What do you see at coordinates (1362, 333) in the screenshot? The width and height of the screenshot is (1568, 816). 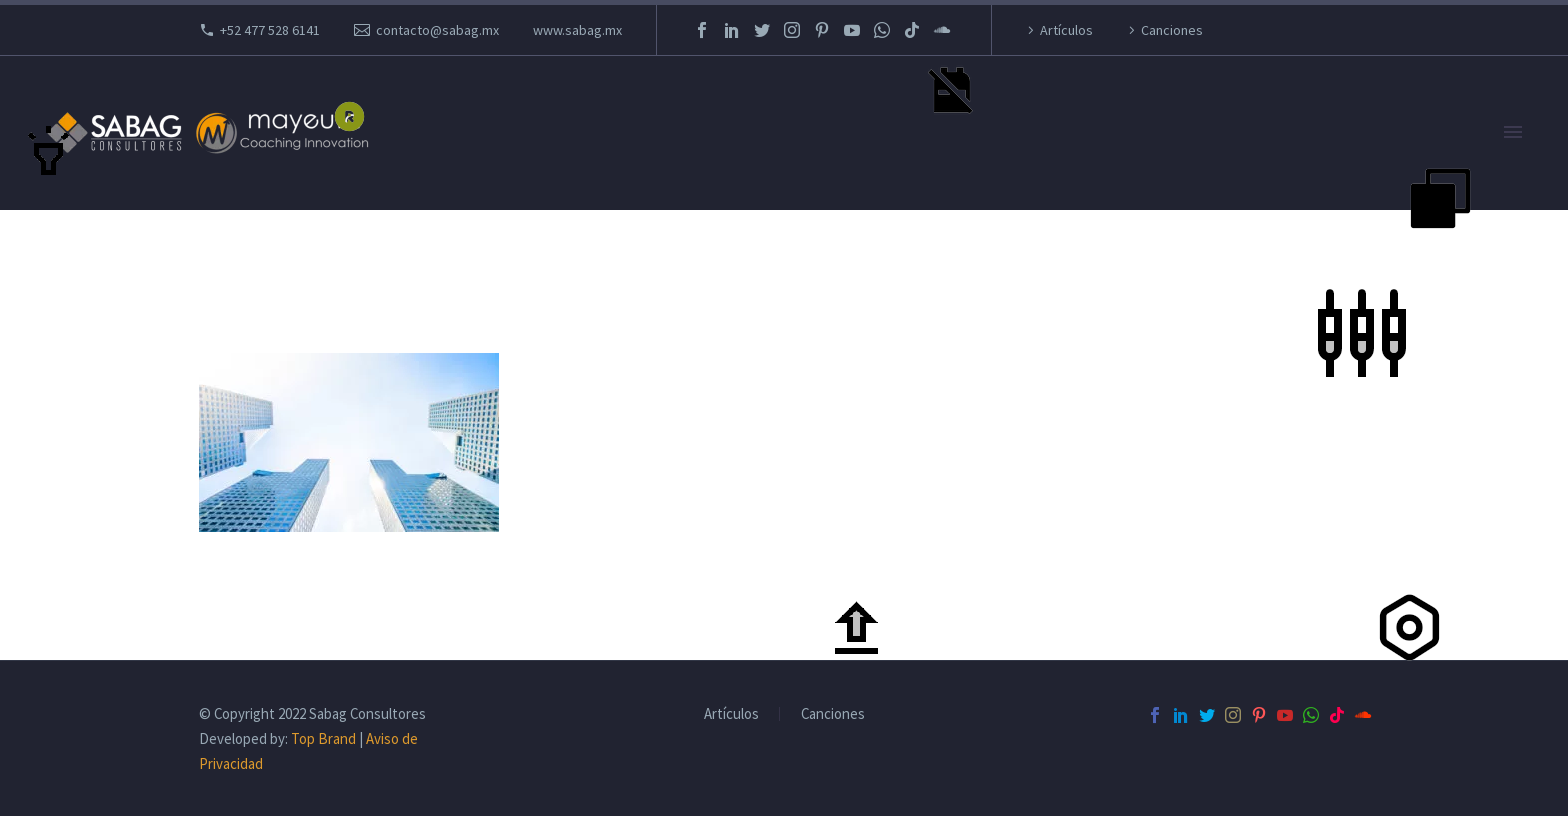 I see `configure audio or video input connections` at bounding box center [1362, 333].